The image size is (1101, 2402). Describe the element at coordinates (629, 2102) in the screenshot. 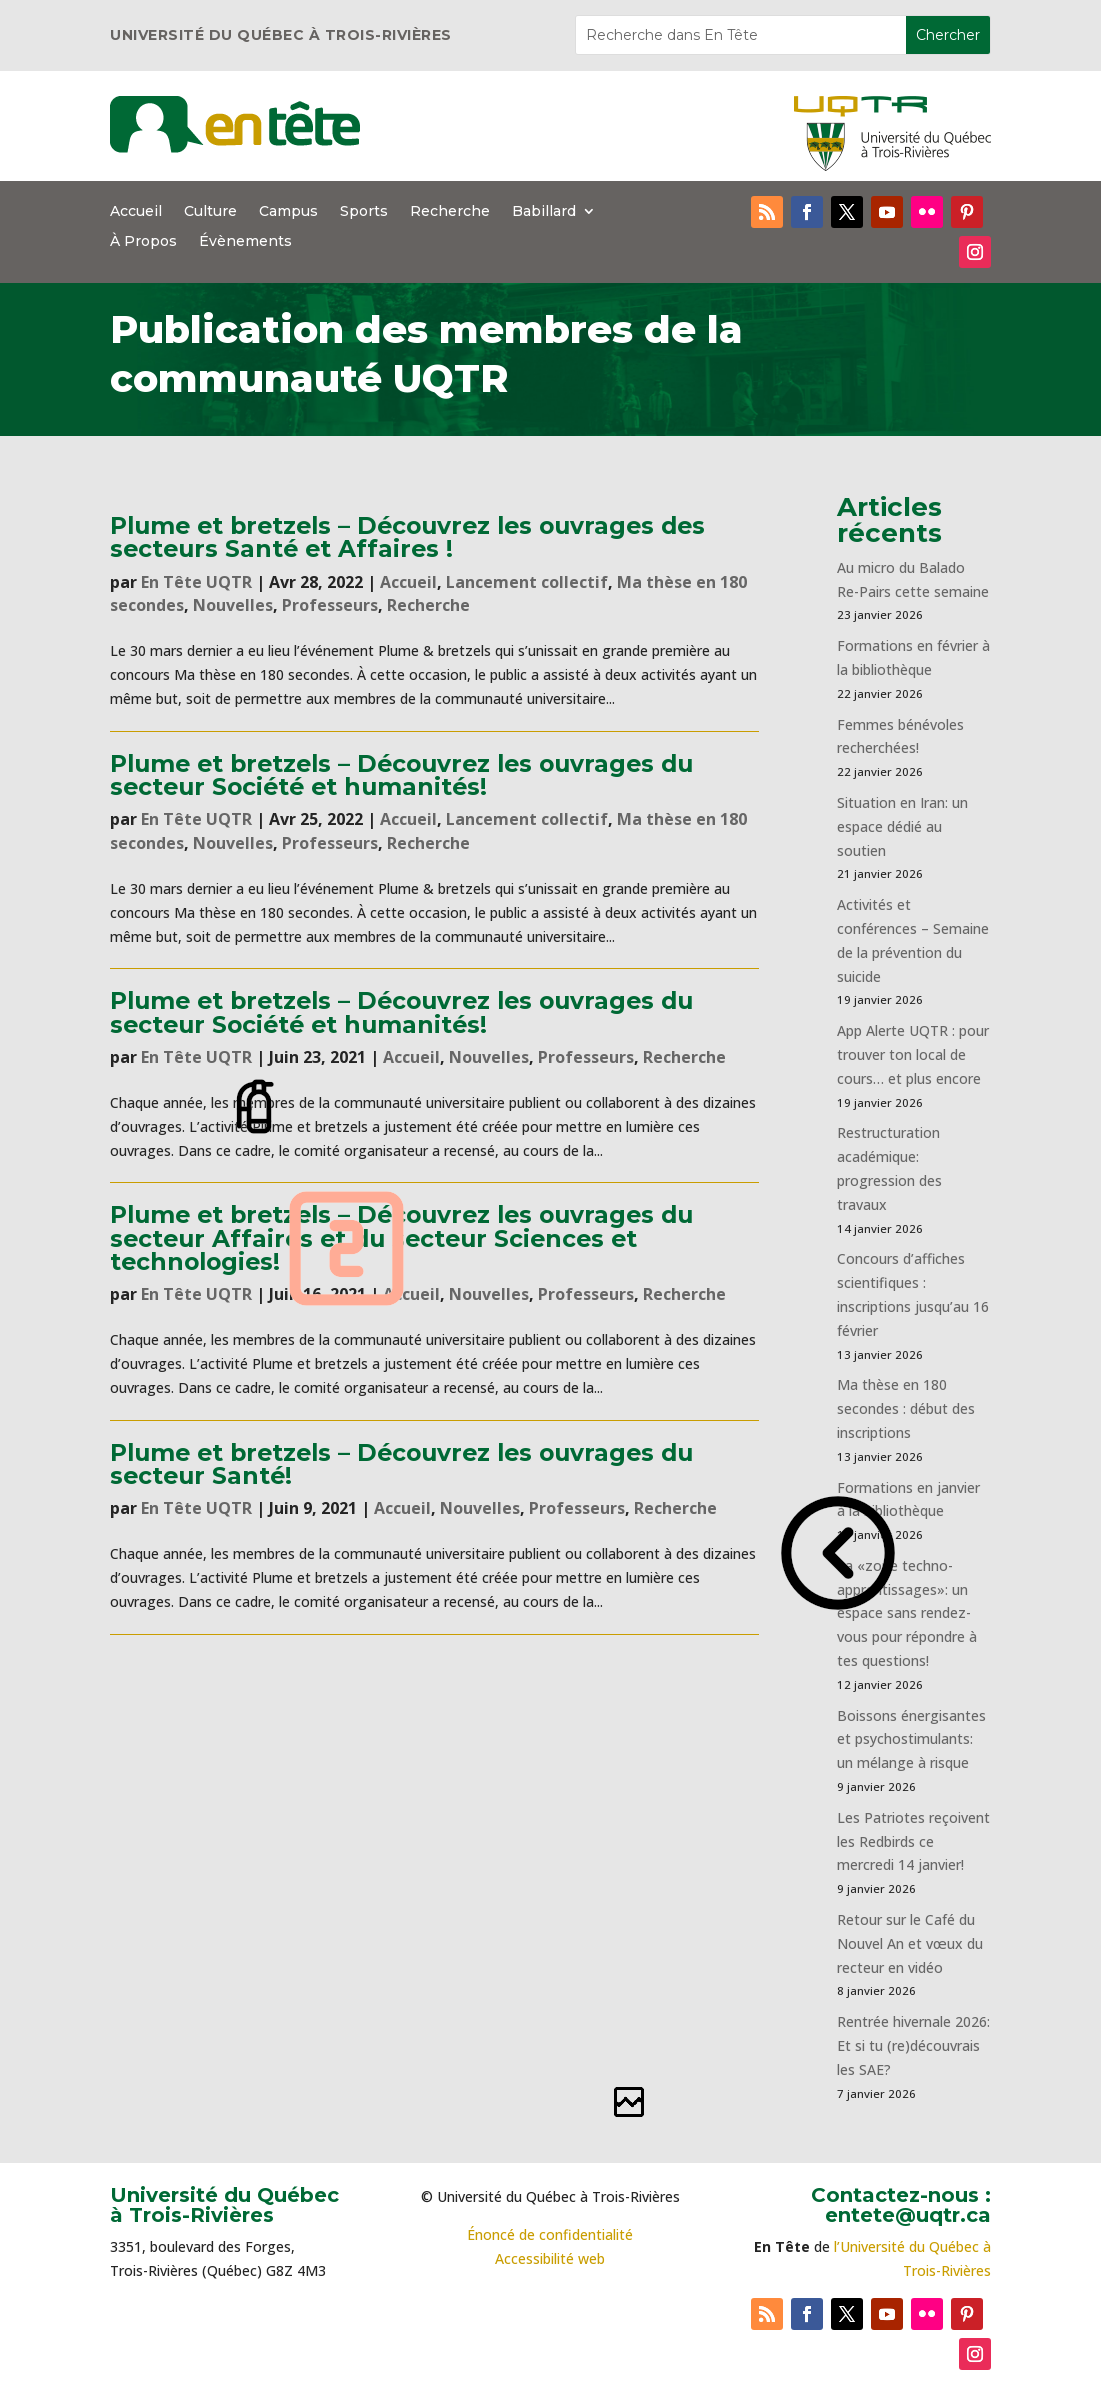

I see `indicates an image failed to load` at that location.